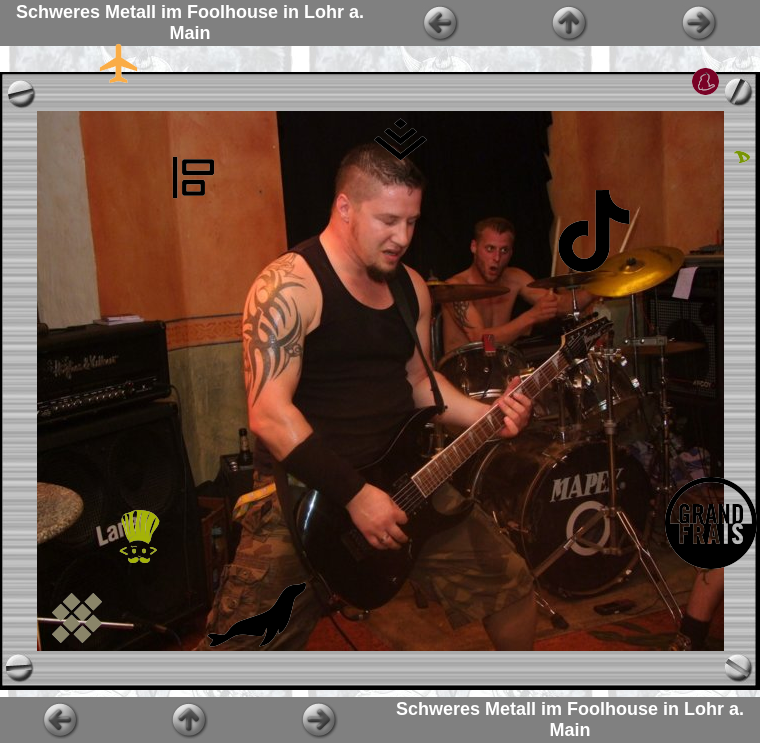 The height and width of the screenshot is (743, 760). What do you see at coordinates (594, 231) in the screenshot?
I see `open the TikTok app` at bounding box center [594, 231].